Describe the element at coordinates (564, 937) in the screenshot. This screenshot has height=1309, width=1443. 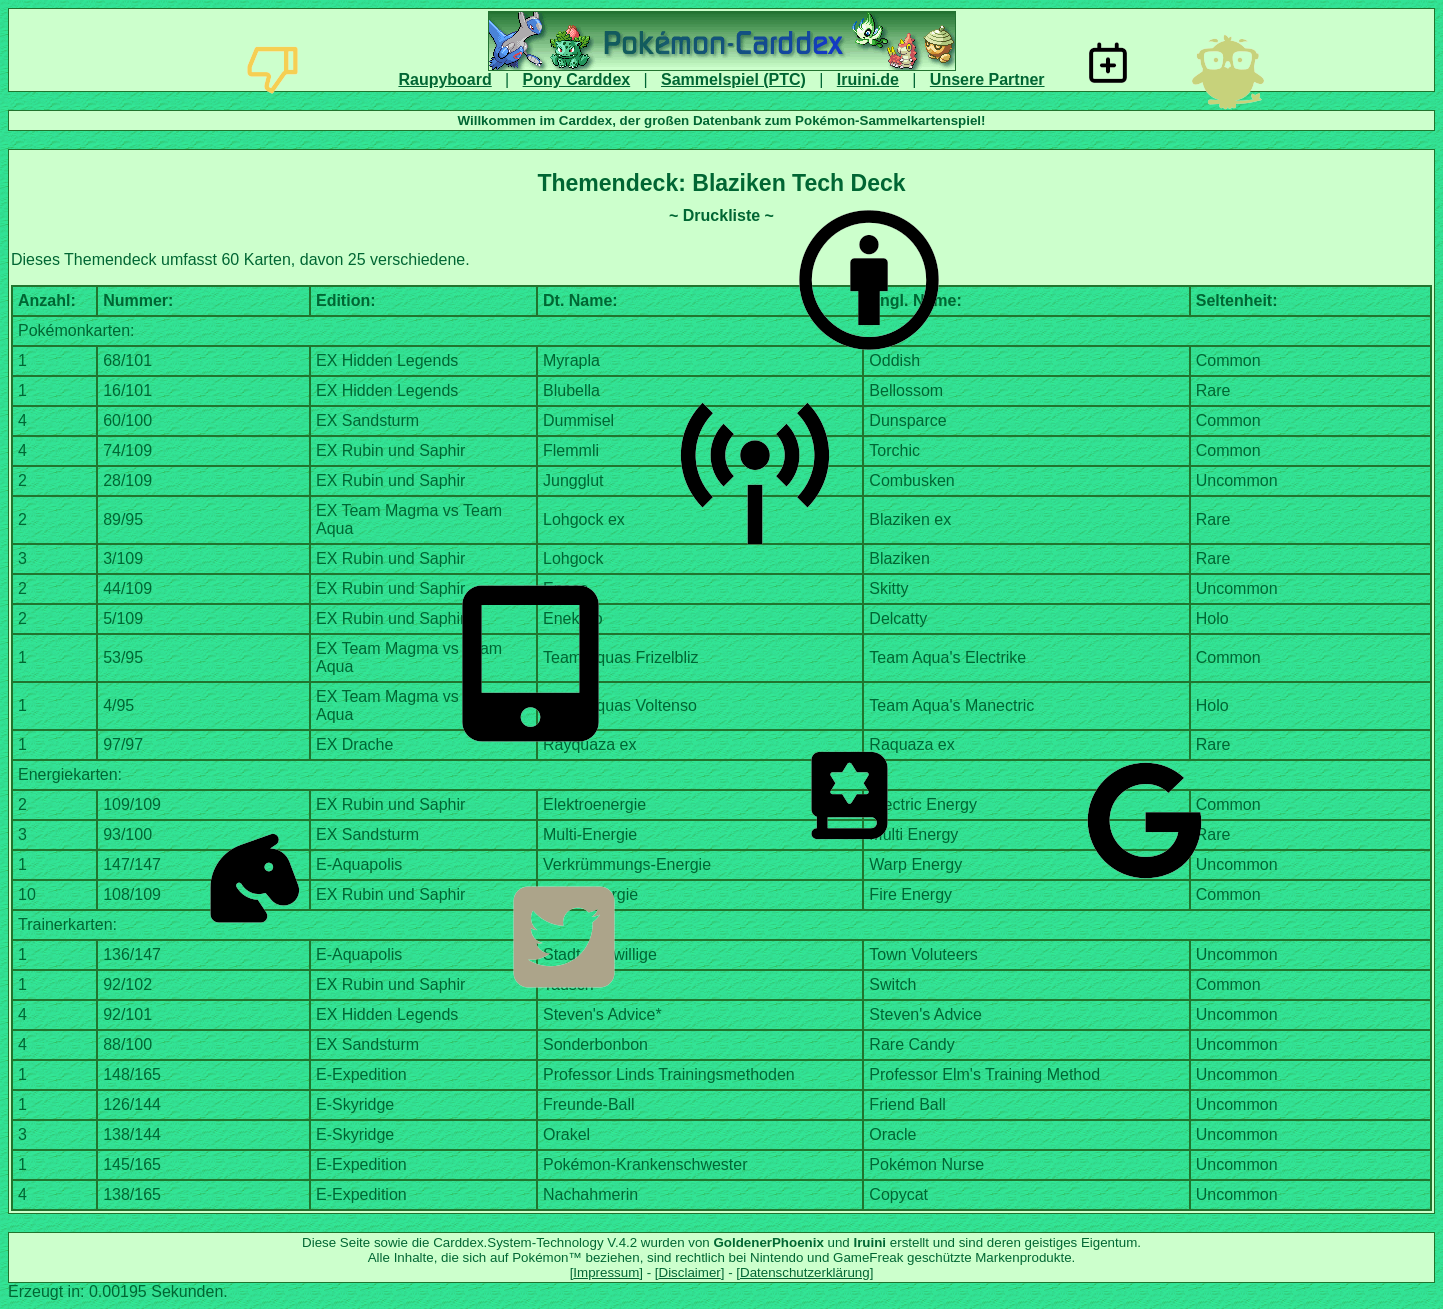
I see `share to Twitter` at that location.